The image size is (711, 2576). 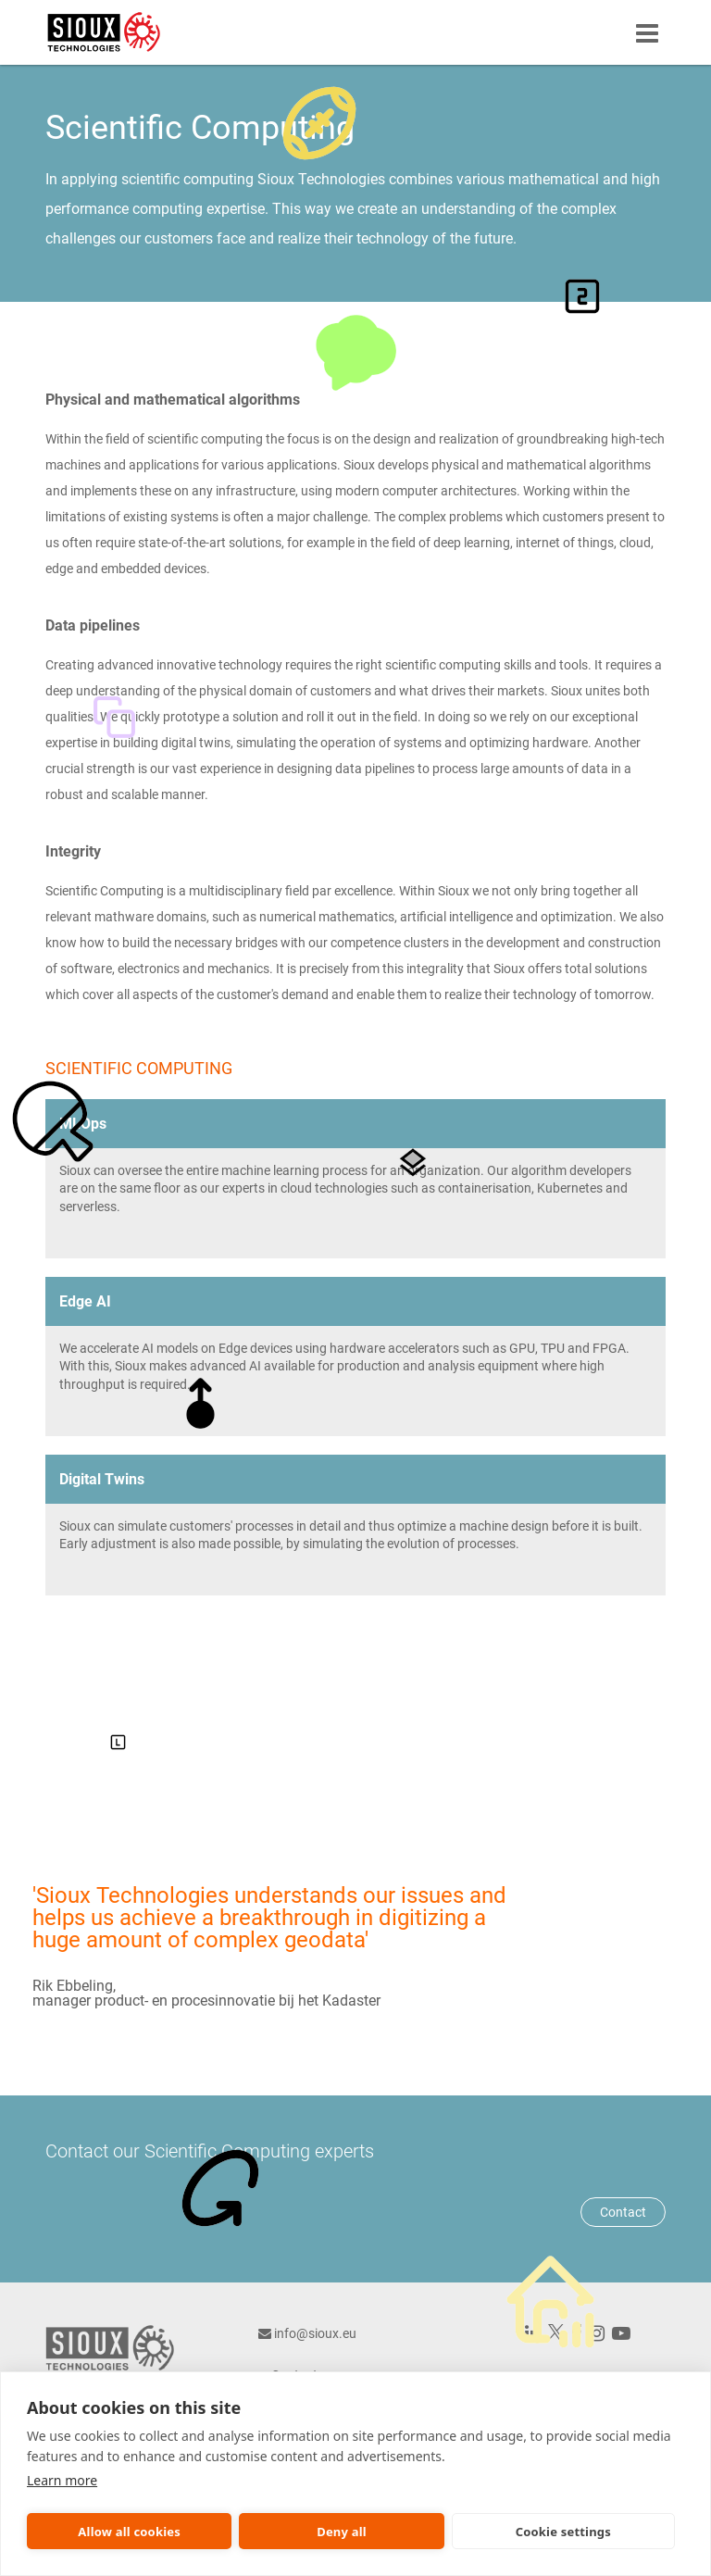 I want to click on swipe up to continue or dismiss, so click(x=200, y=1403).